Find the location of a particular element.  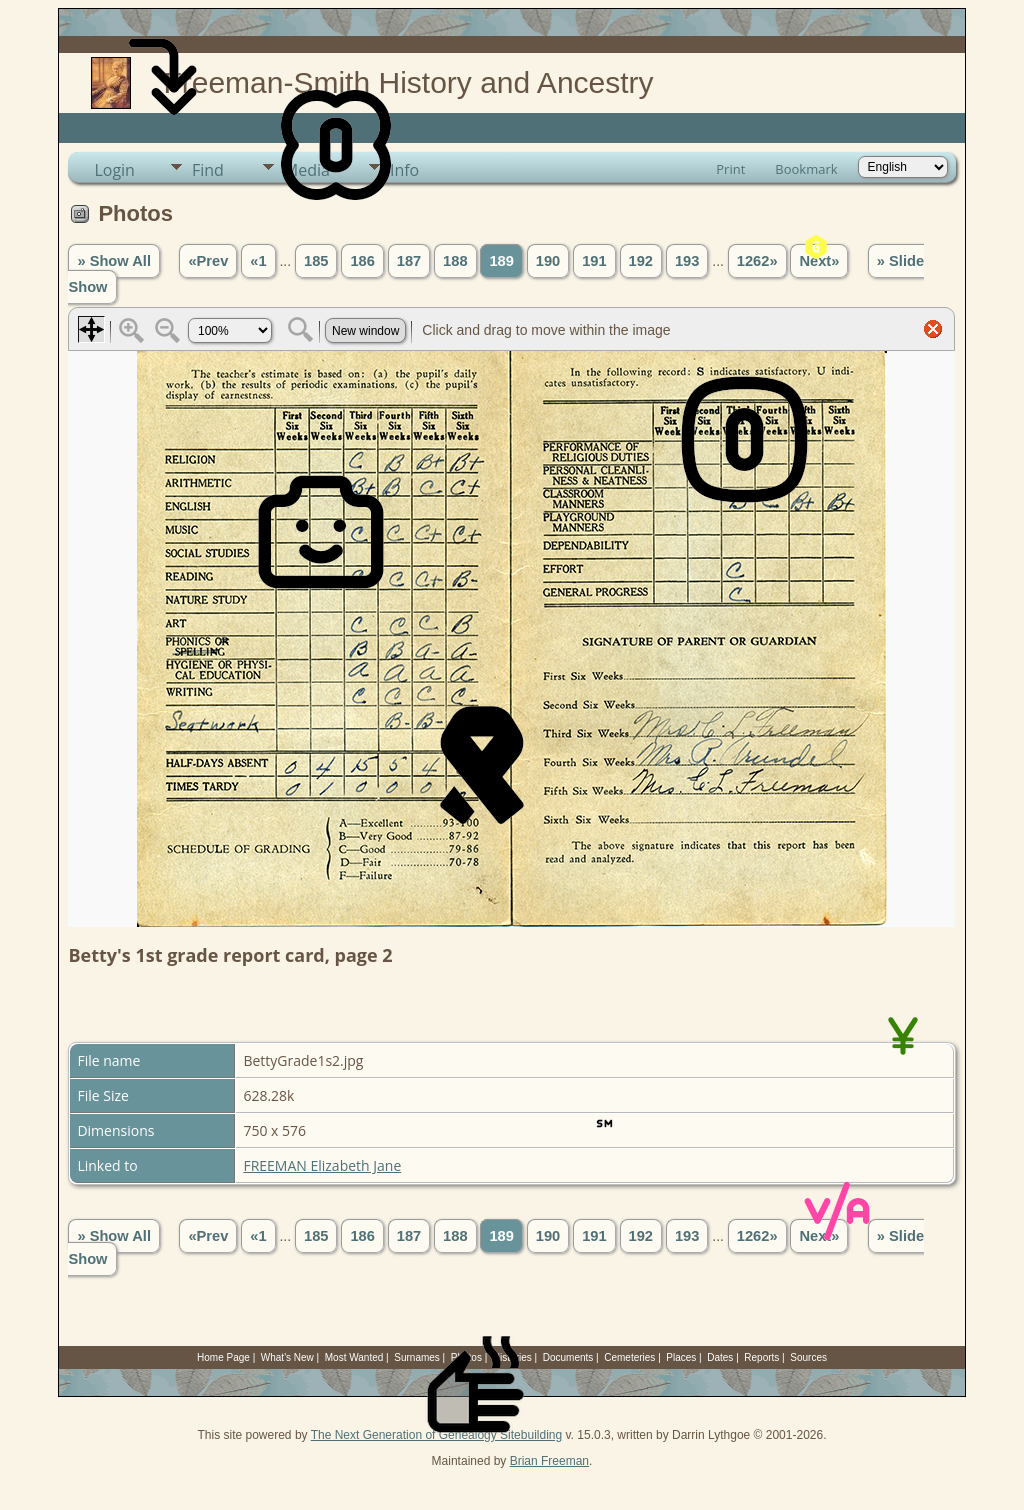

switch to front-facing camera is located at coordinates (321, 532).